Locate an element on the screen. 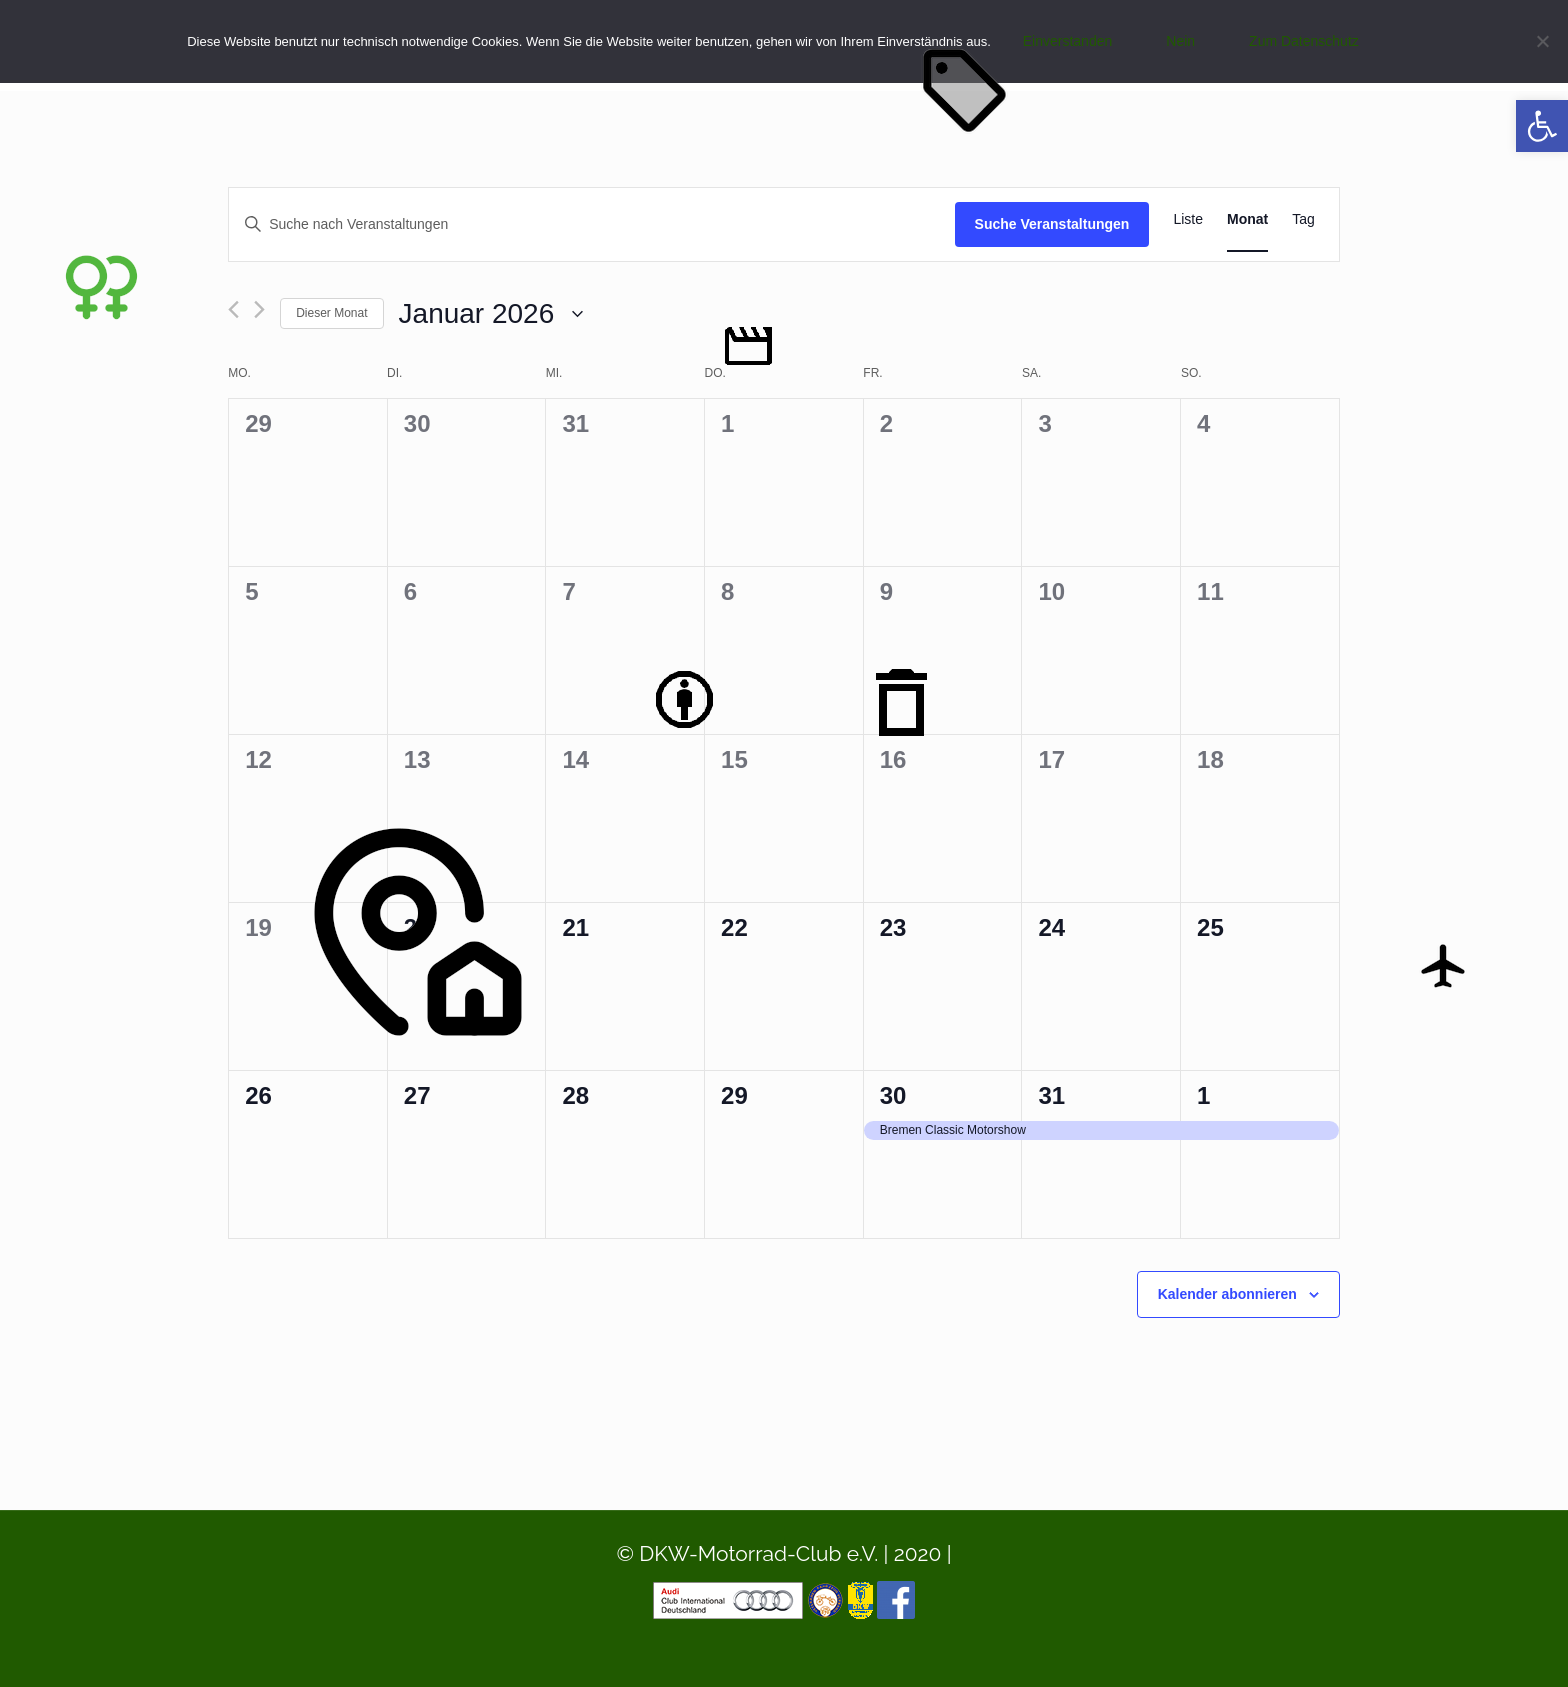 The image size is (1568, 1687). view attribution or credits information is located at coordinates (684, 699).